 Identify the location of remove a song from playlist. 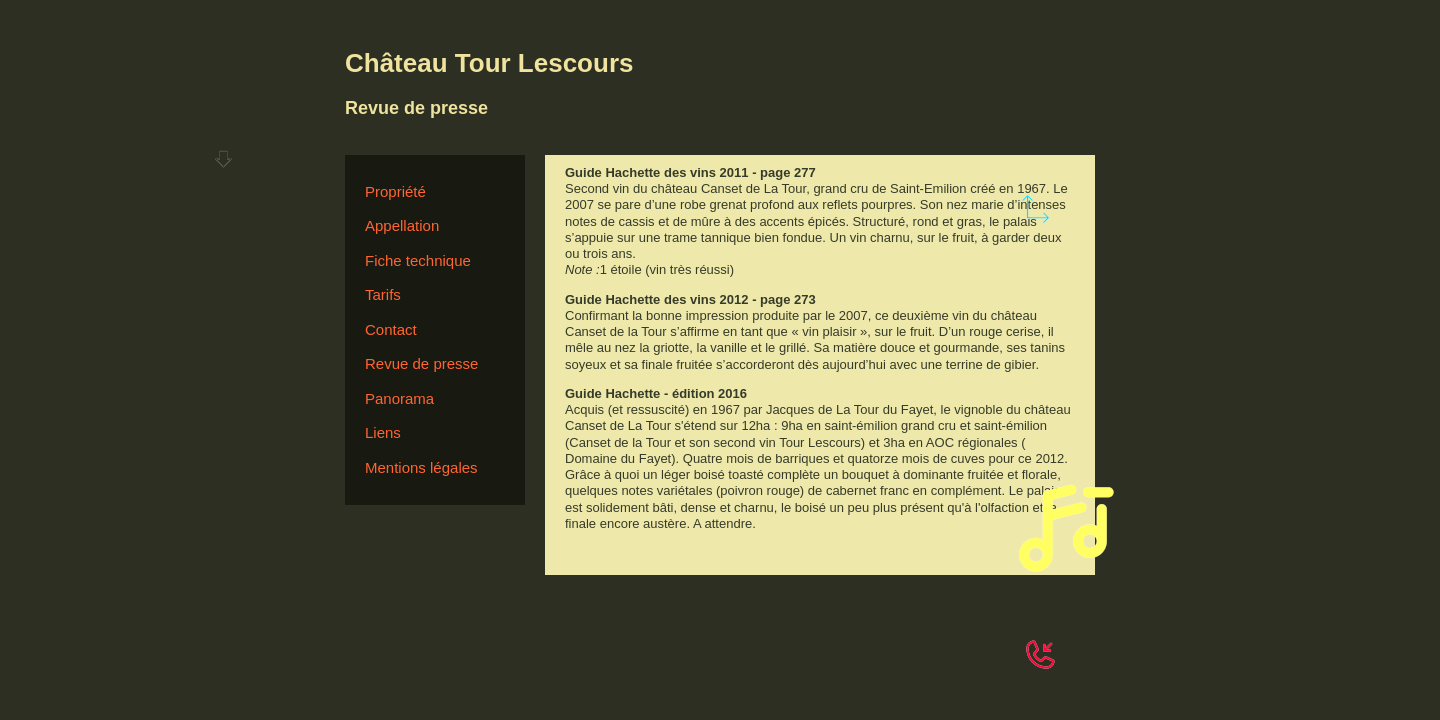
(1068, 526).